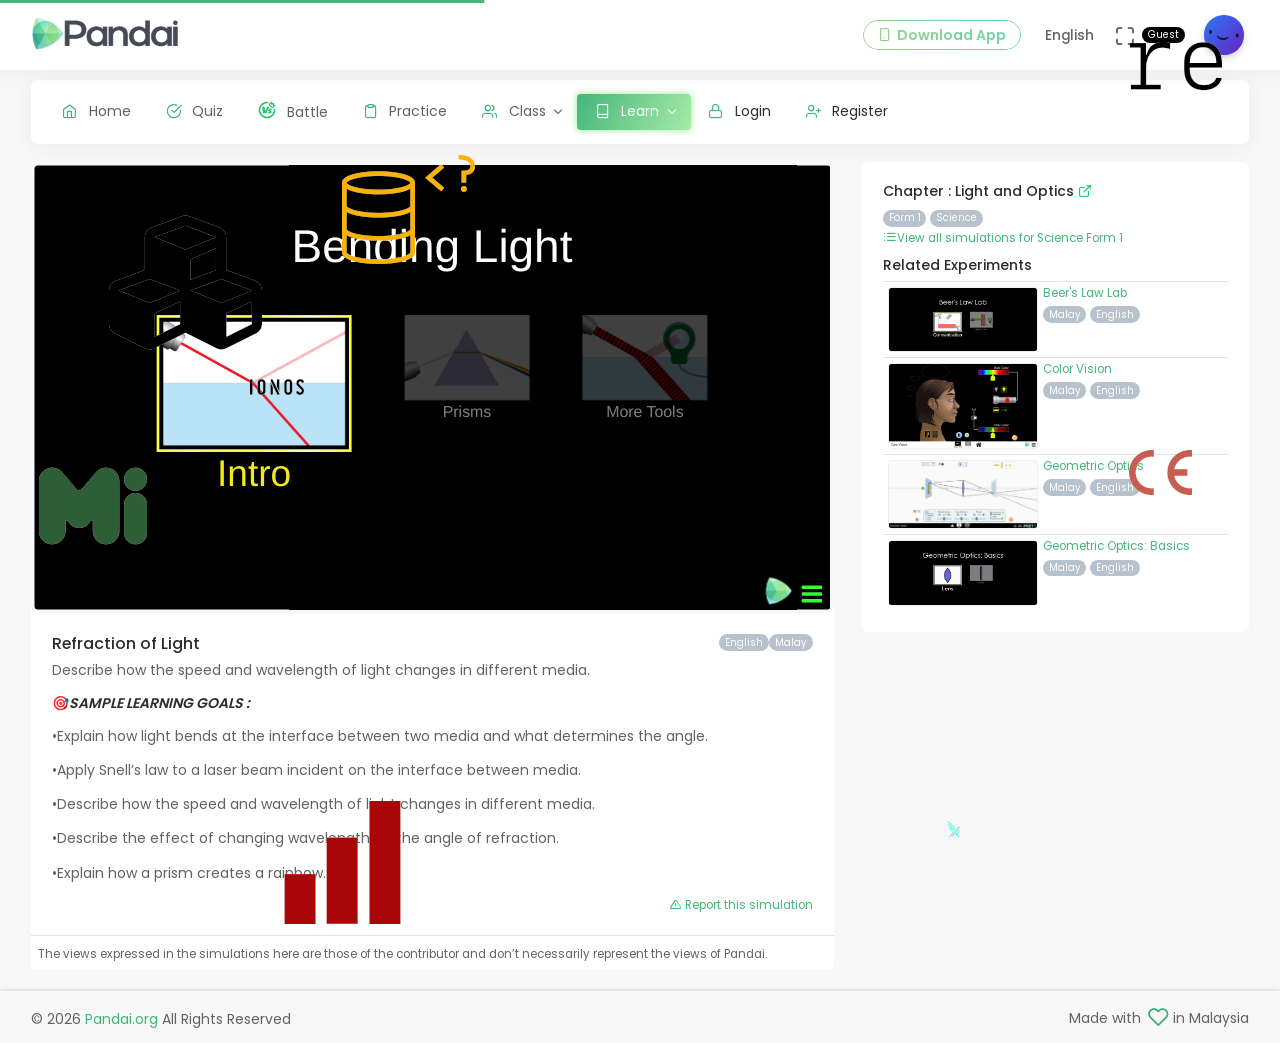 Image resolution: width=1280 pixels, height=1043 pixels. I want to click on open the Misskey app, so click(93, 506).